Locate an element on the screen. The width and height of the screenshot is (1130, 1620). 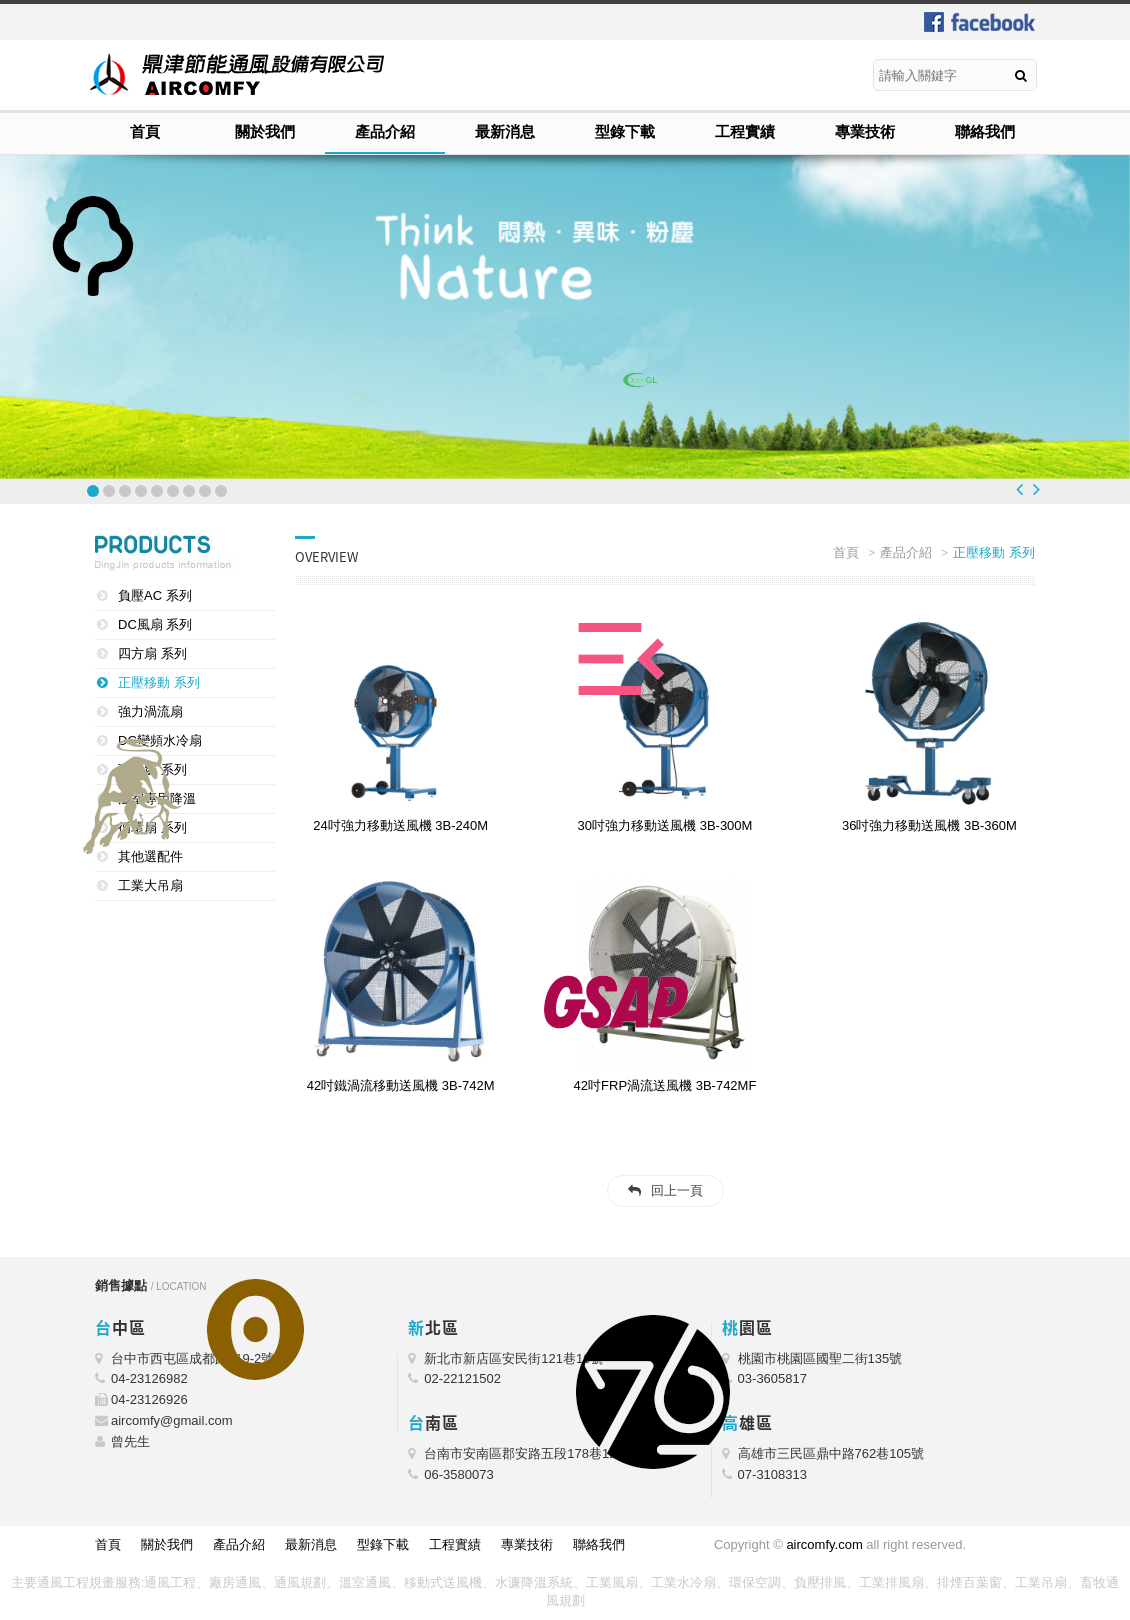
collapse sidebar or navigation panel is located at coordinates (619, 659).